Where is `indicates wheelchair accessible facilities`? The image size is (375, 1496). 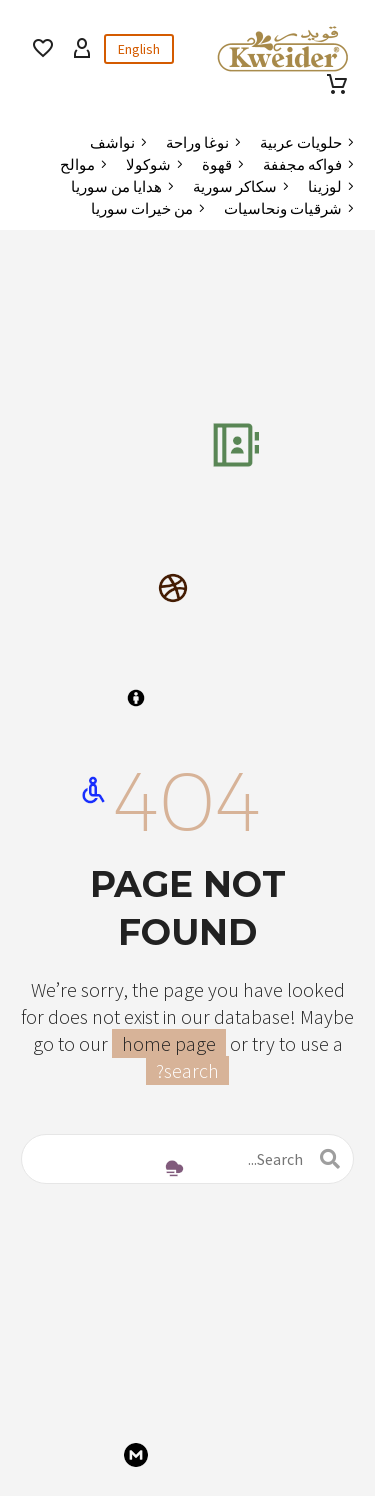 indicates wheelchair accessible facilities is located at coordinates (93, 790).